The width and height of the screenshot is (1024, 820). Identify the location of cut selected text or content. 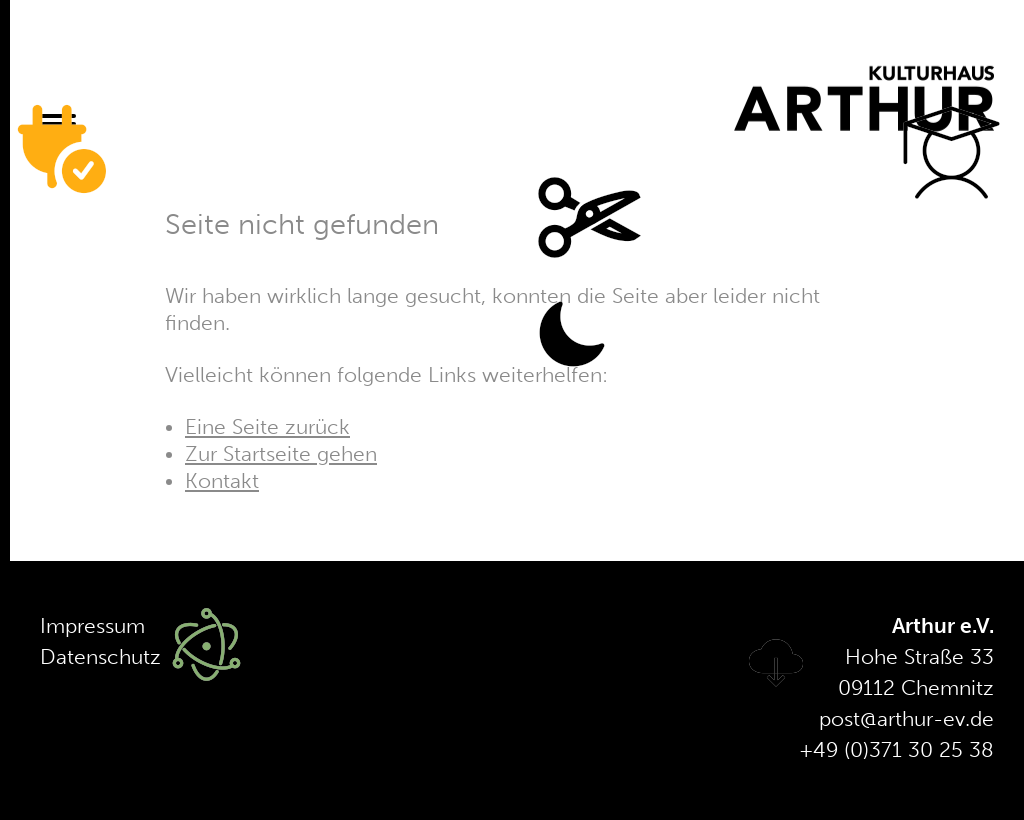
(589, 217).